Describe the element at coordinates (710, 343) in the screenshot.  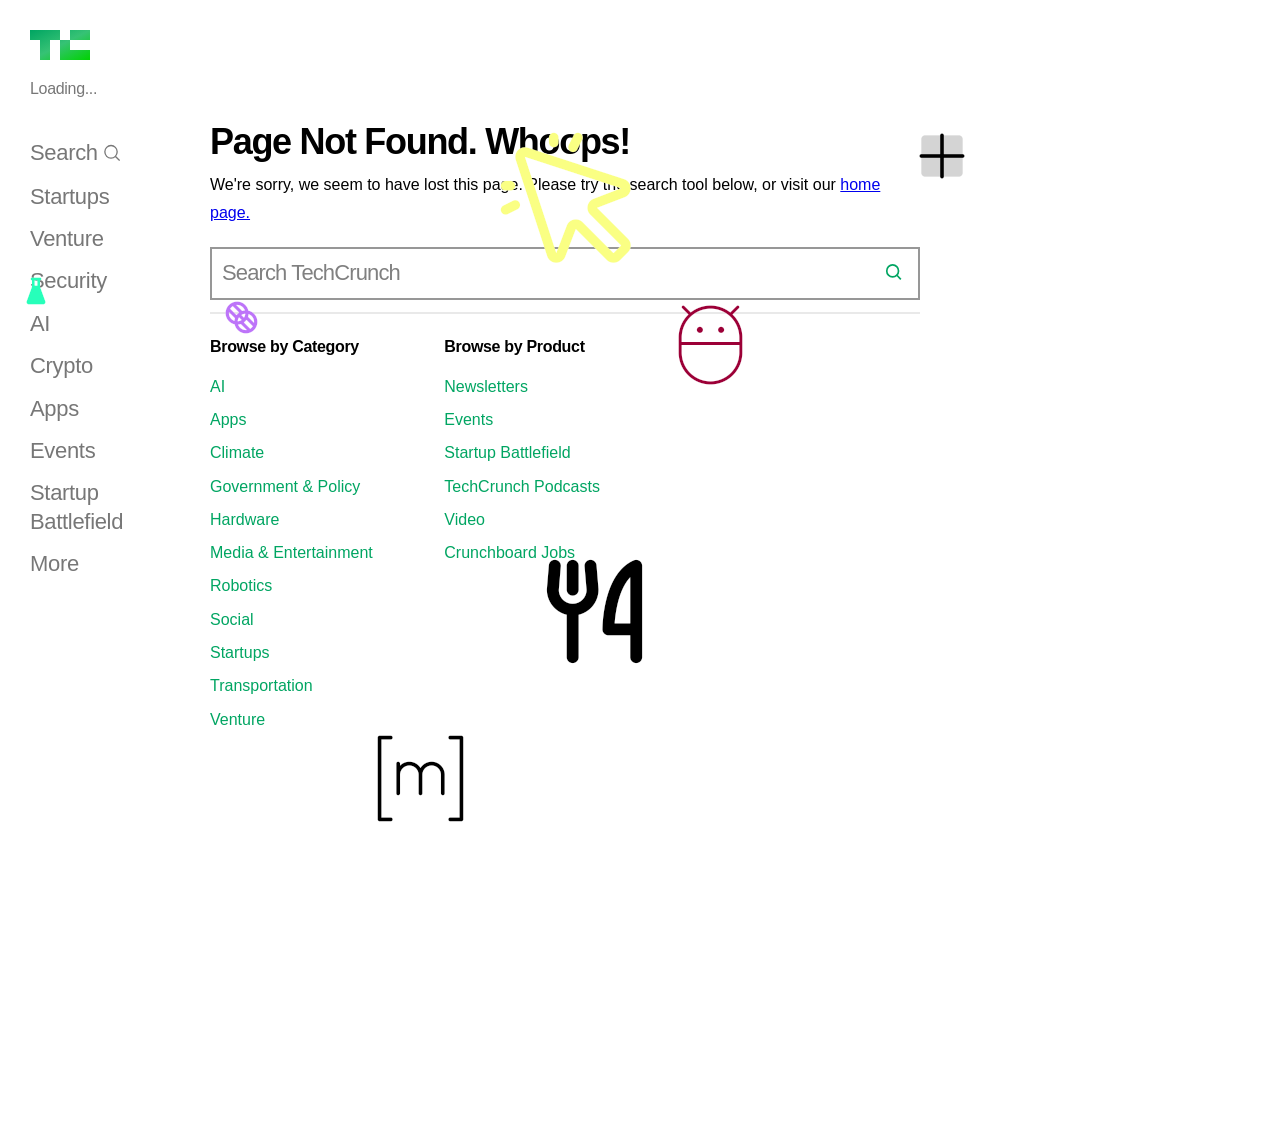
I see `android device or system settings` at that location.